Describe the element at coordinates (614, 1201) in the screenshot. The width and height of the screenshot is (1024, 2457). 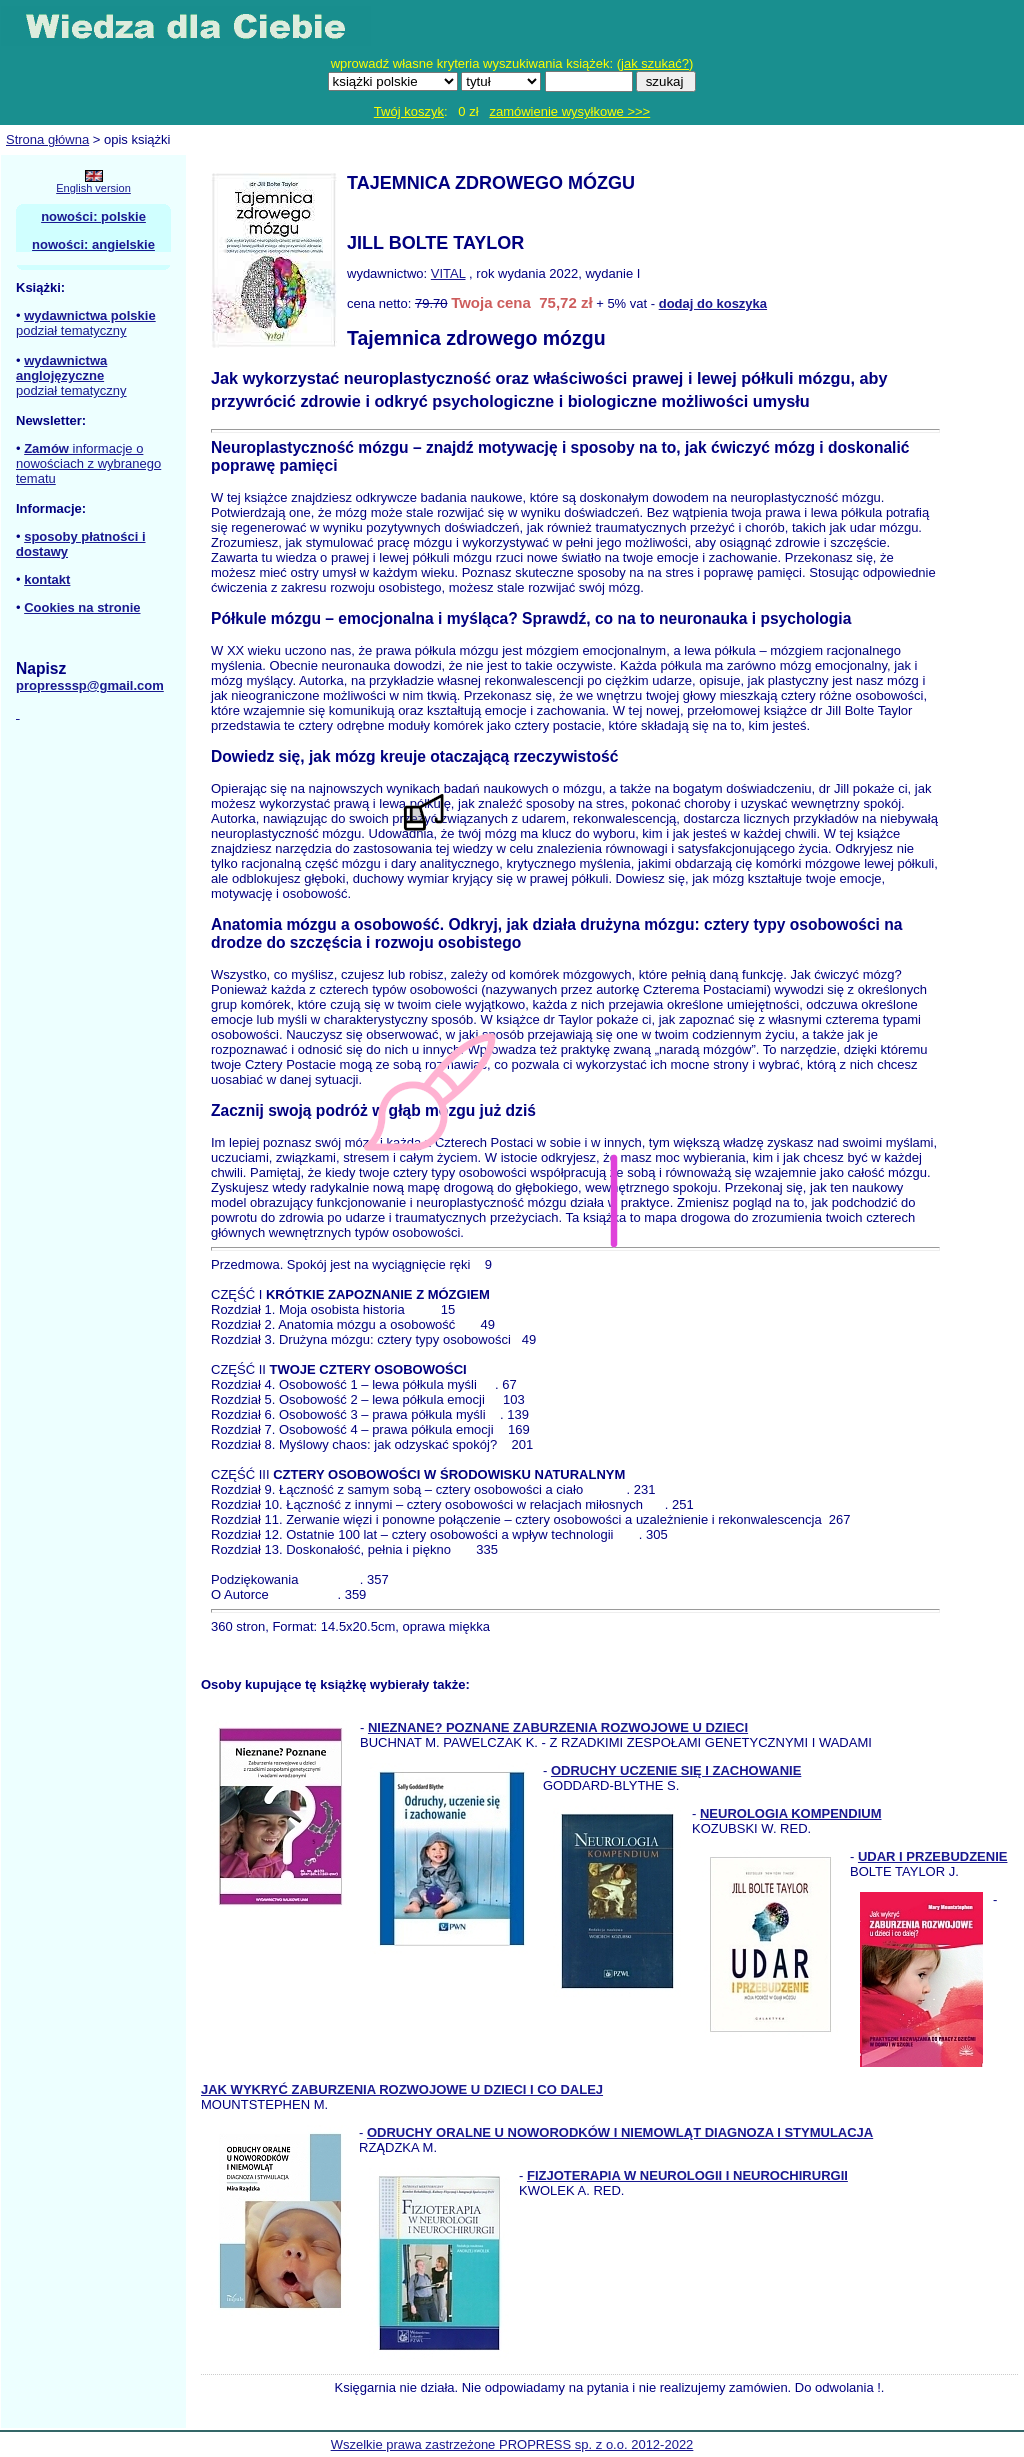
I see `vertical divider or separator between UI elements` at that location.